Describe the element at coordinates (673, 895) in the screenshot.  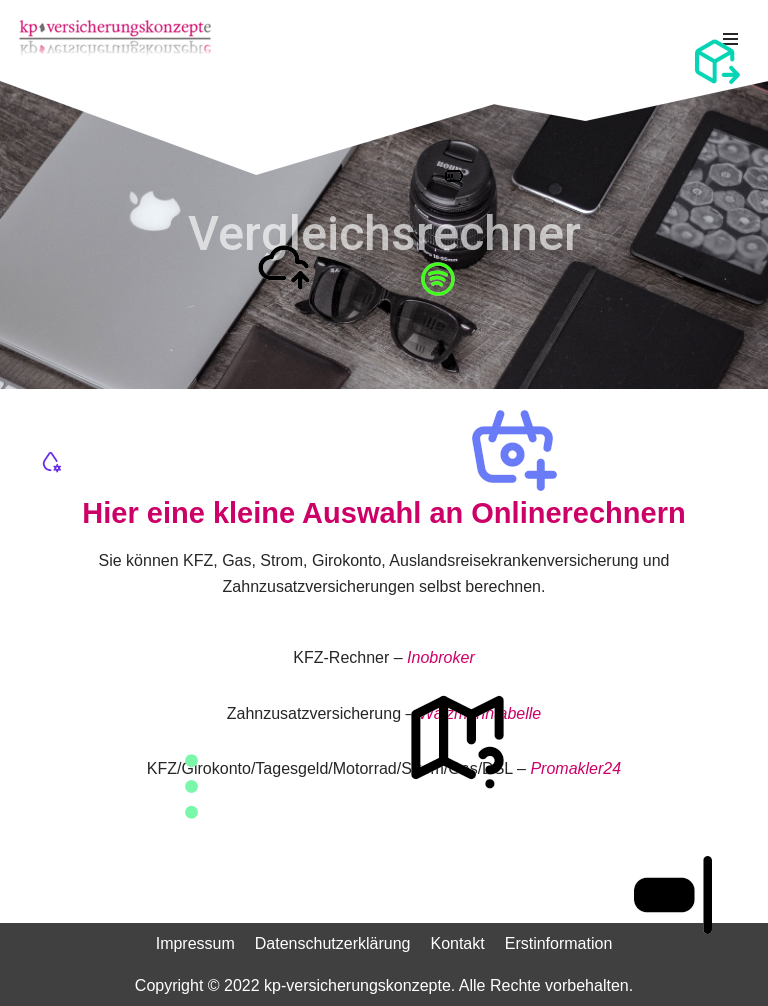
I see `align selected element to the right` at that location.